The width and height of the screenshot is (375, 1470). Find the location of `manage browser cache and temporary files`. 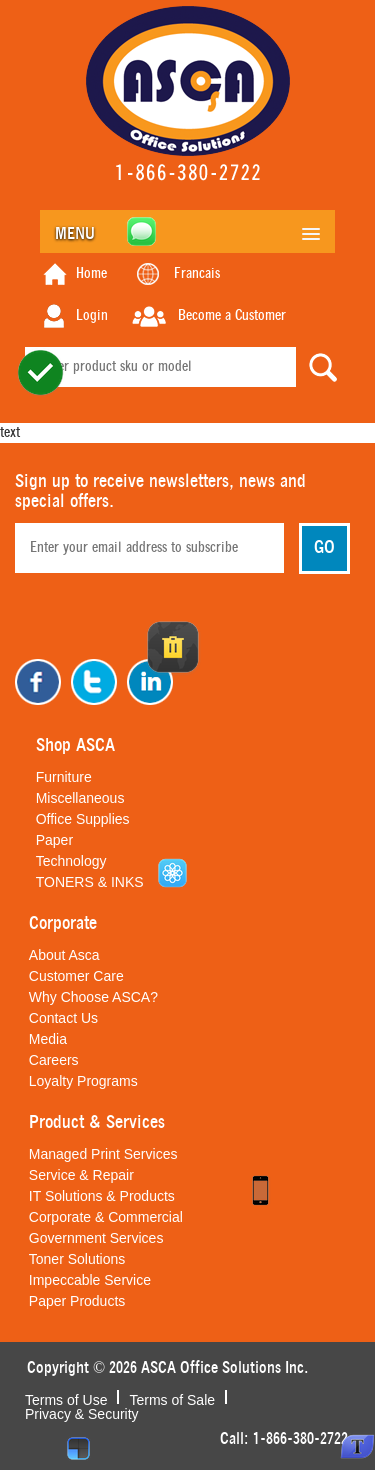

manage browser cache and temporary files is located at coordinates (173, 648).